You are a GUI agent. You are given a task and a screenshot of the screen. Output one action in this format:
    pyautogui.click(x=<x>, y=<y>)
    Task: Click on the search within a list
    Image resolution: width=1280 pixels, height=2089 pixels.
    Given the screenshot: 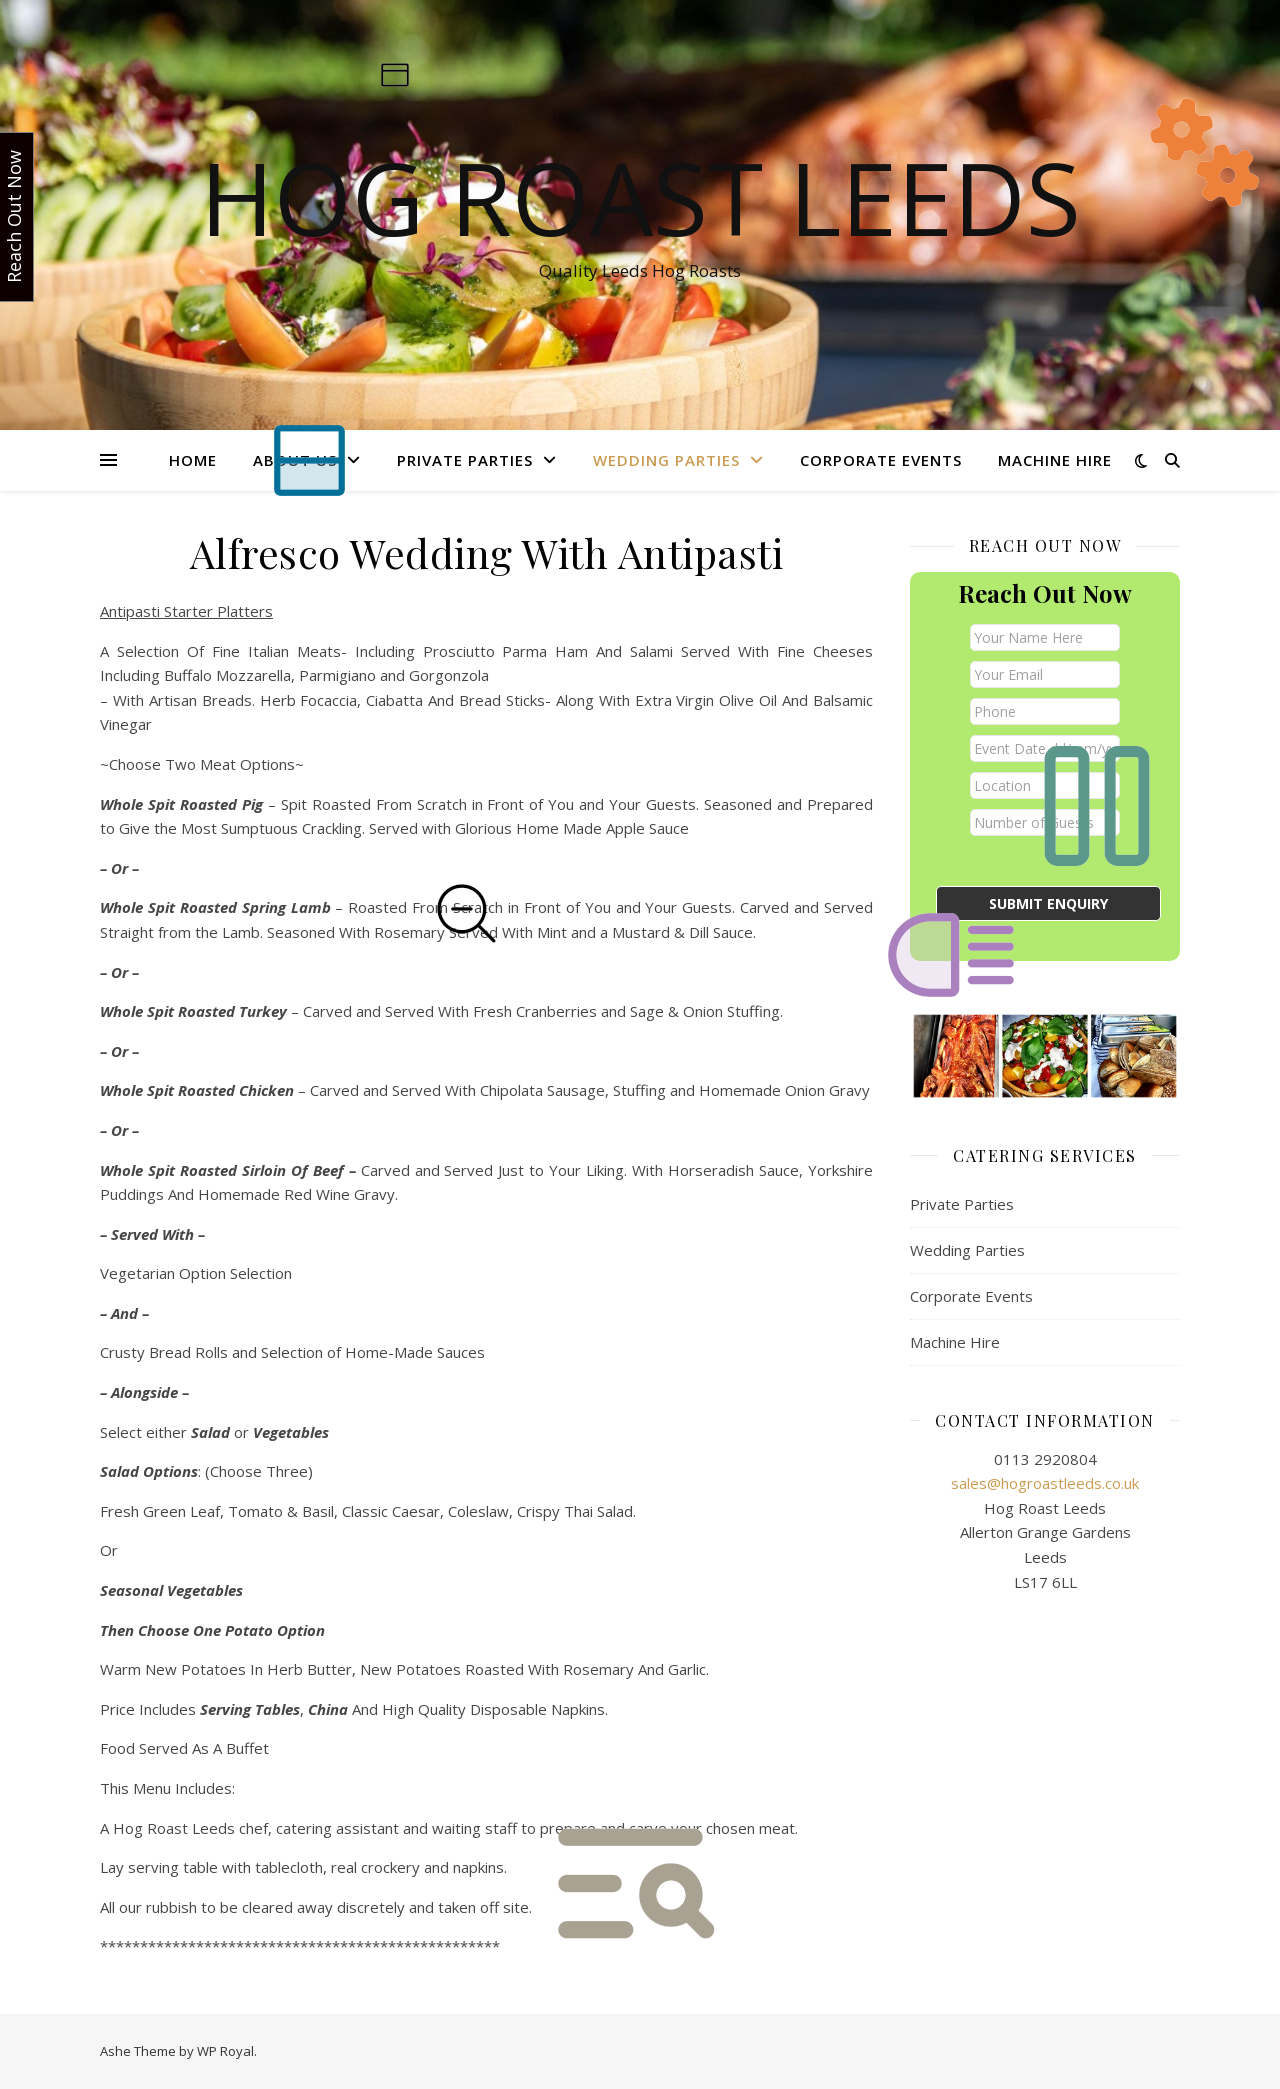 What is the action you would take?
    pyautogui.click(x=630, y=1883)
    